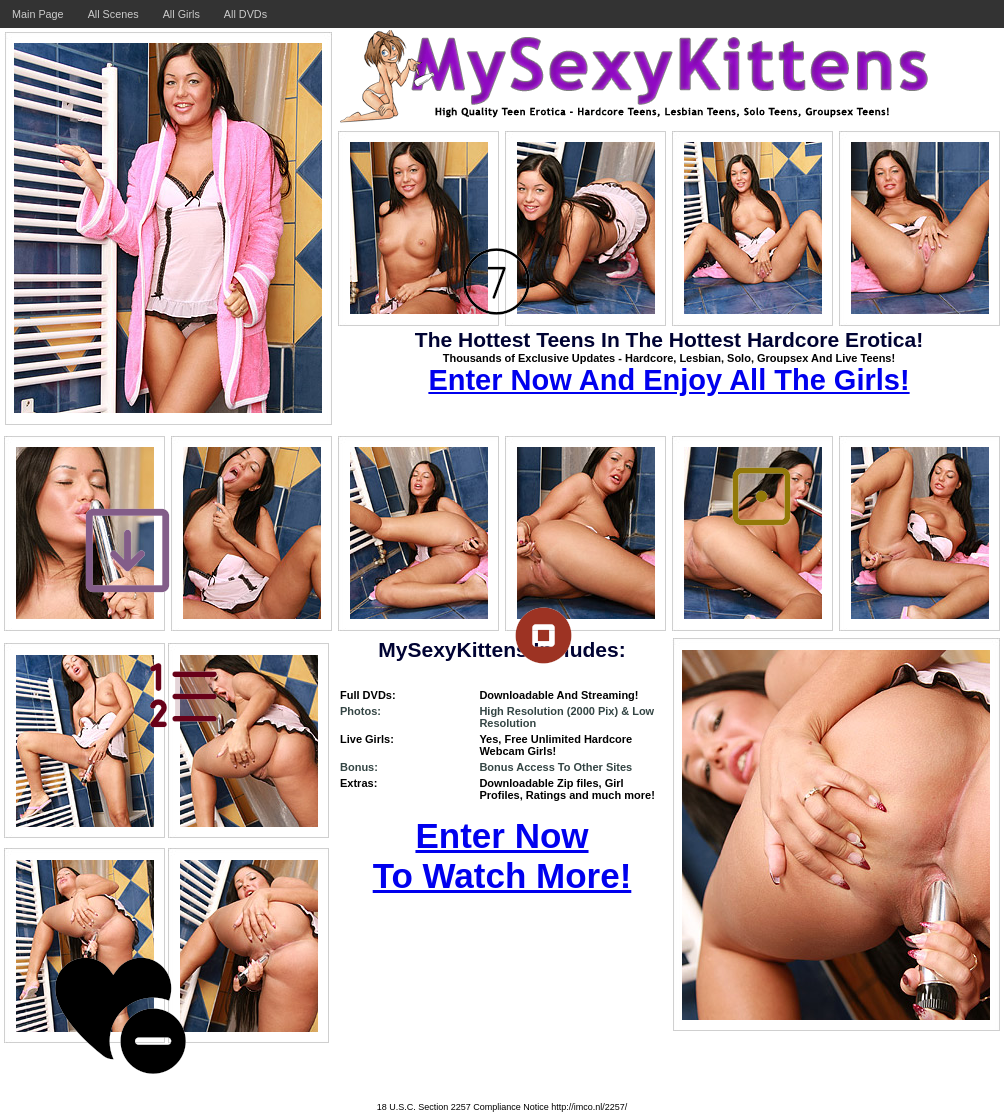 Image resolution: width=1004 pixels, height=1112 pixels. Describe the element at coordinates (761, 496) in the screenshot. I see `indicates a selected or active item` at that location.